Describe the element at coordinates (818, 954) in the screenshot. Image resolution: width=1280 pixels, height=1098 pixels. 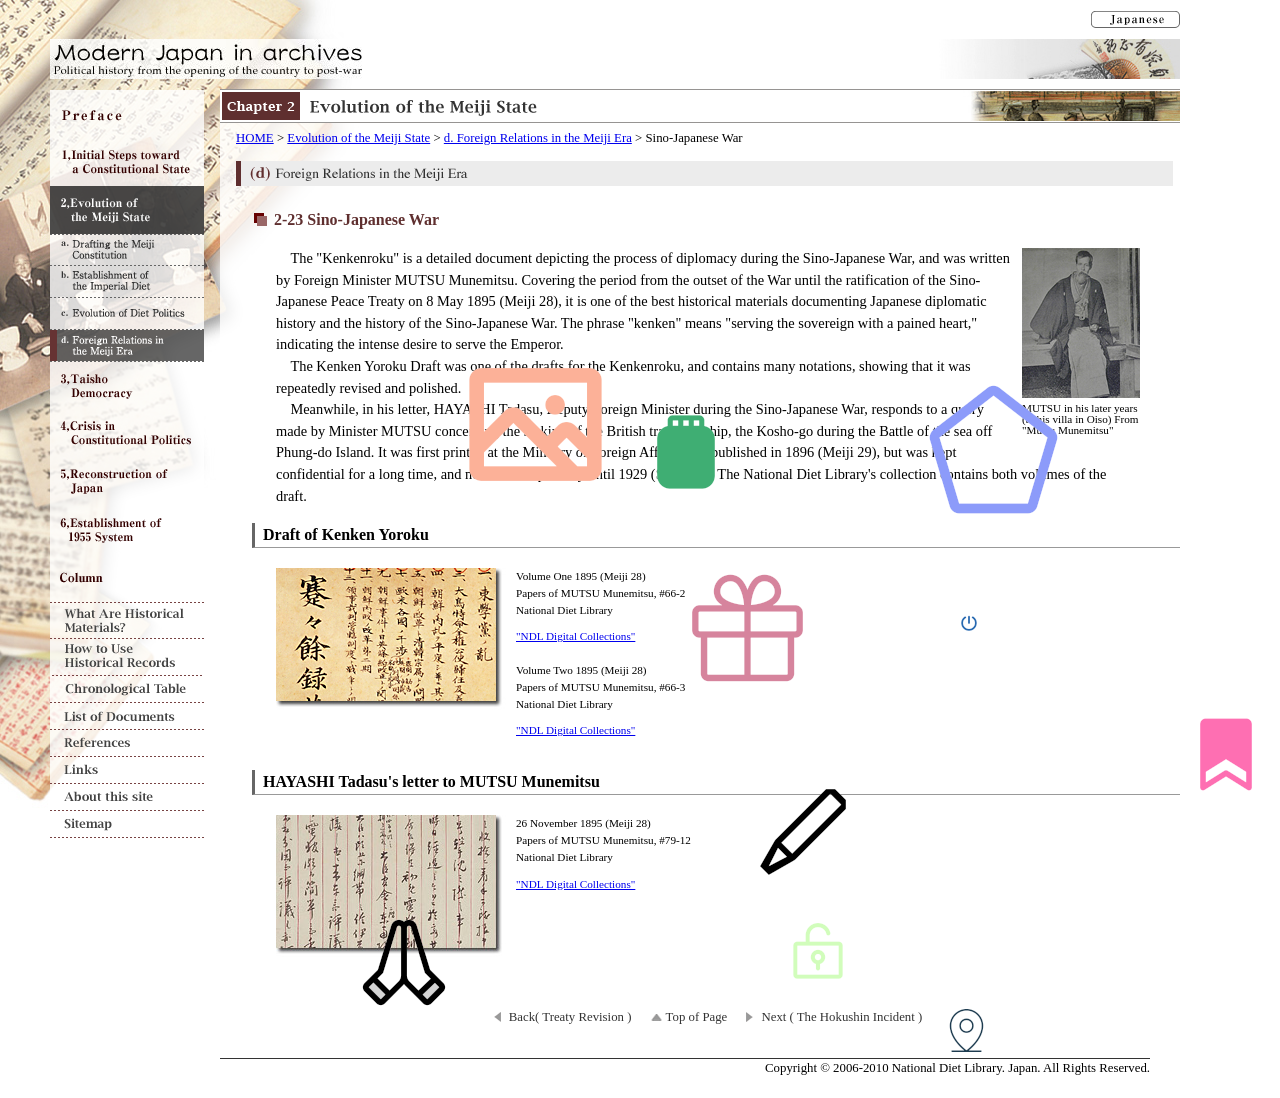
I see `unlock with key or password` at that location.